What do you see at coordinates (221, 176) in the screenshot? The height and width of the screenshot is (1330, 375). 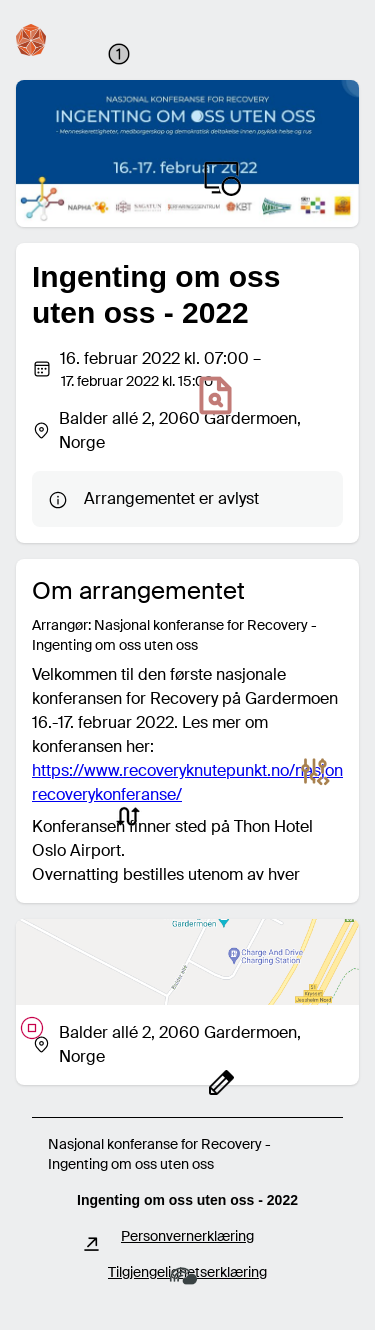 I see `access virtual machine settings` at bounding box center [221, 176].